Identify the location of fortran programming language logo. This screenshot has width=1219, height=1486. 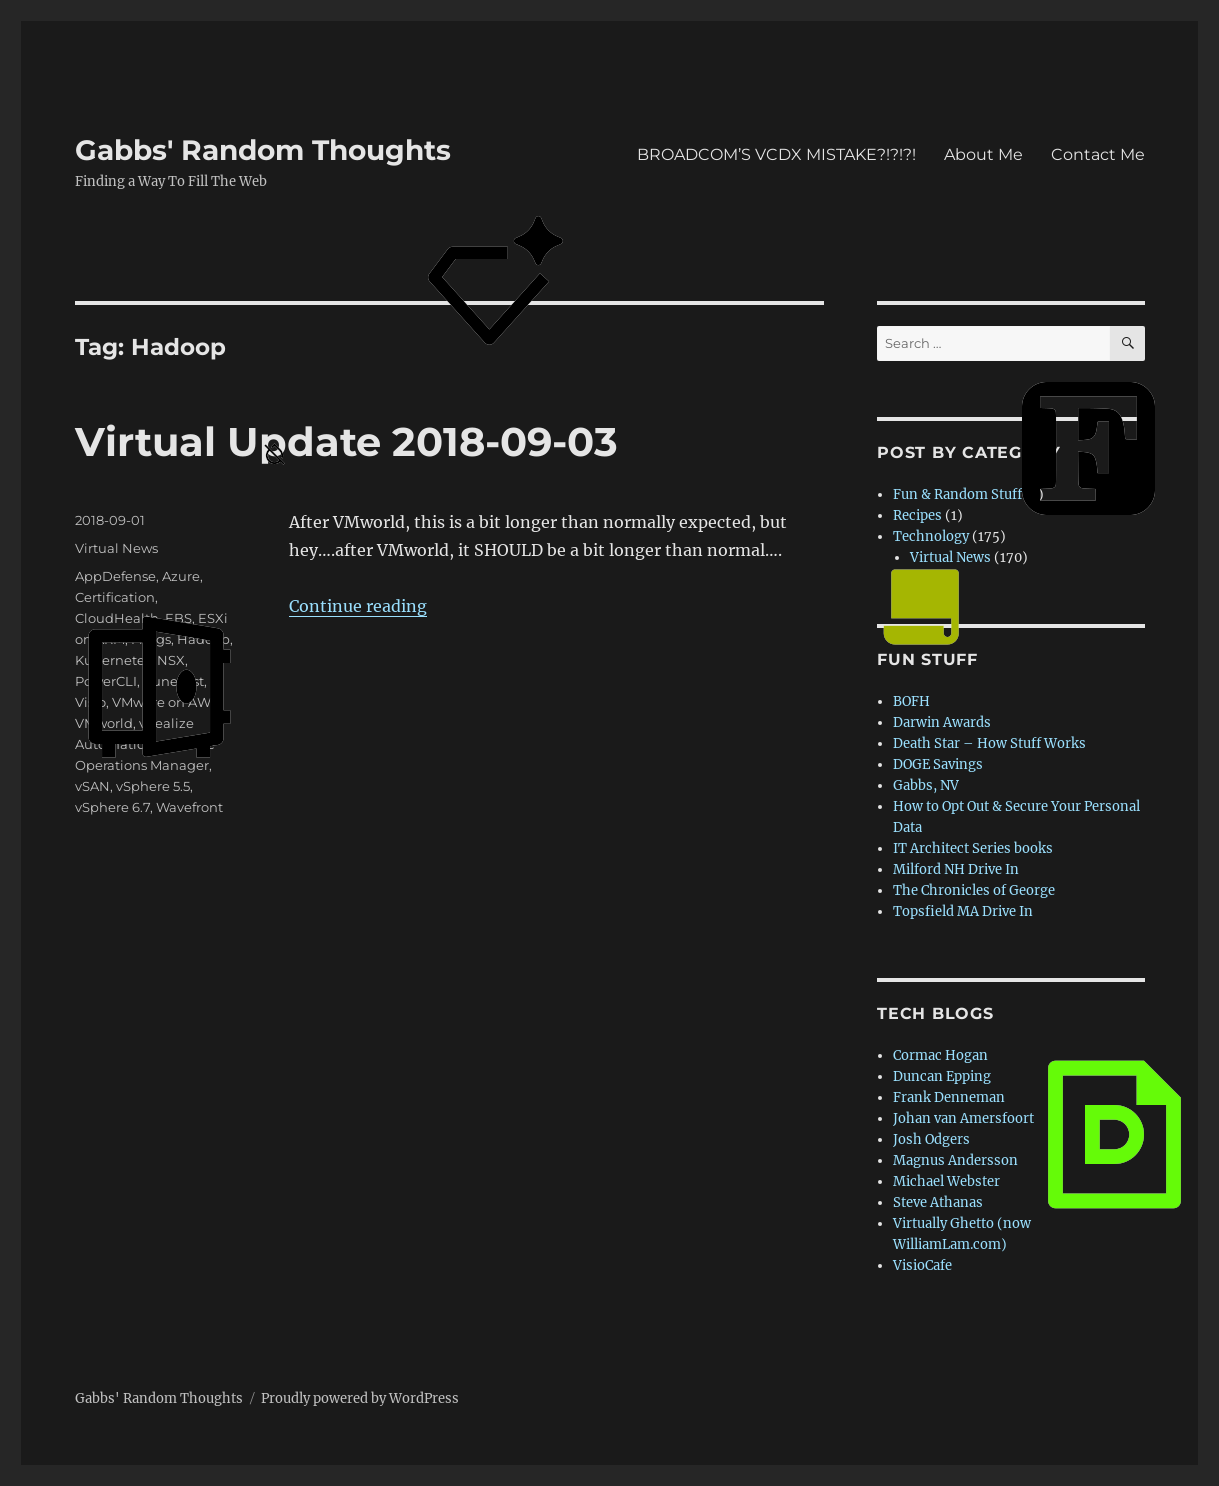
(1088, 448).